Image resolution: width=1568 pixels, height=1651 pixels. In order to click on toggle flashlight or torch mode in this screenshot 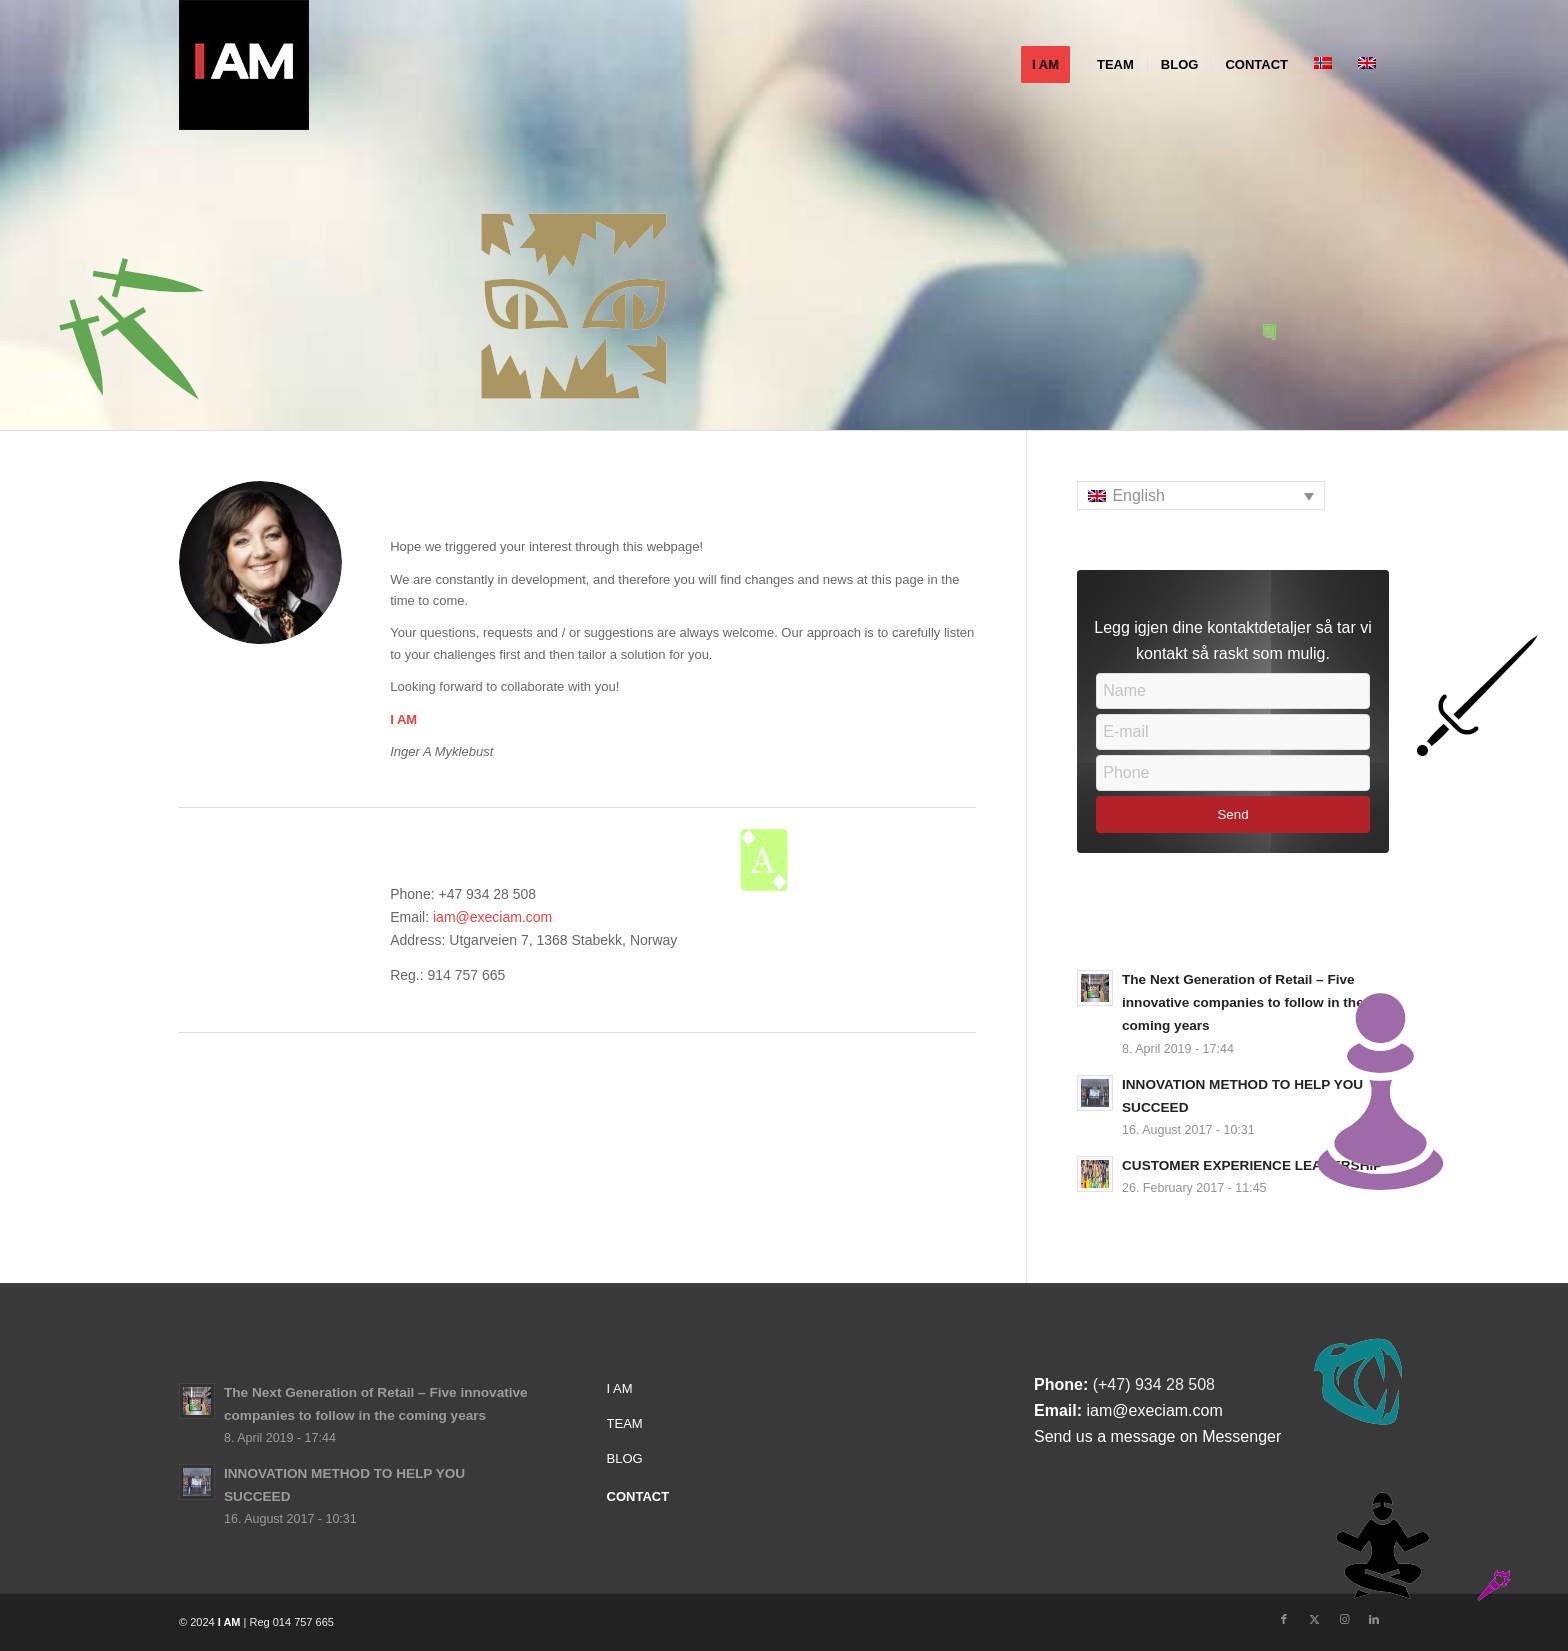, I will do `click(1494, 1584)`.